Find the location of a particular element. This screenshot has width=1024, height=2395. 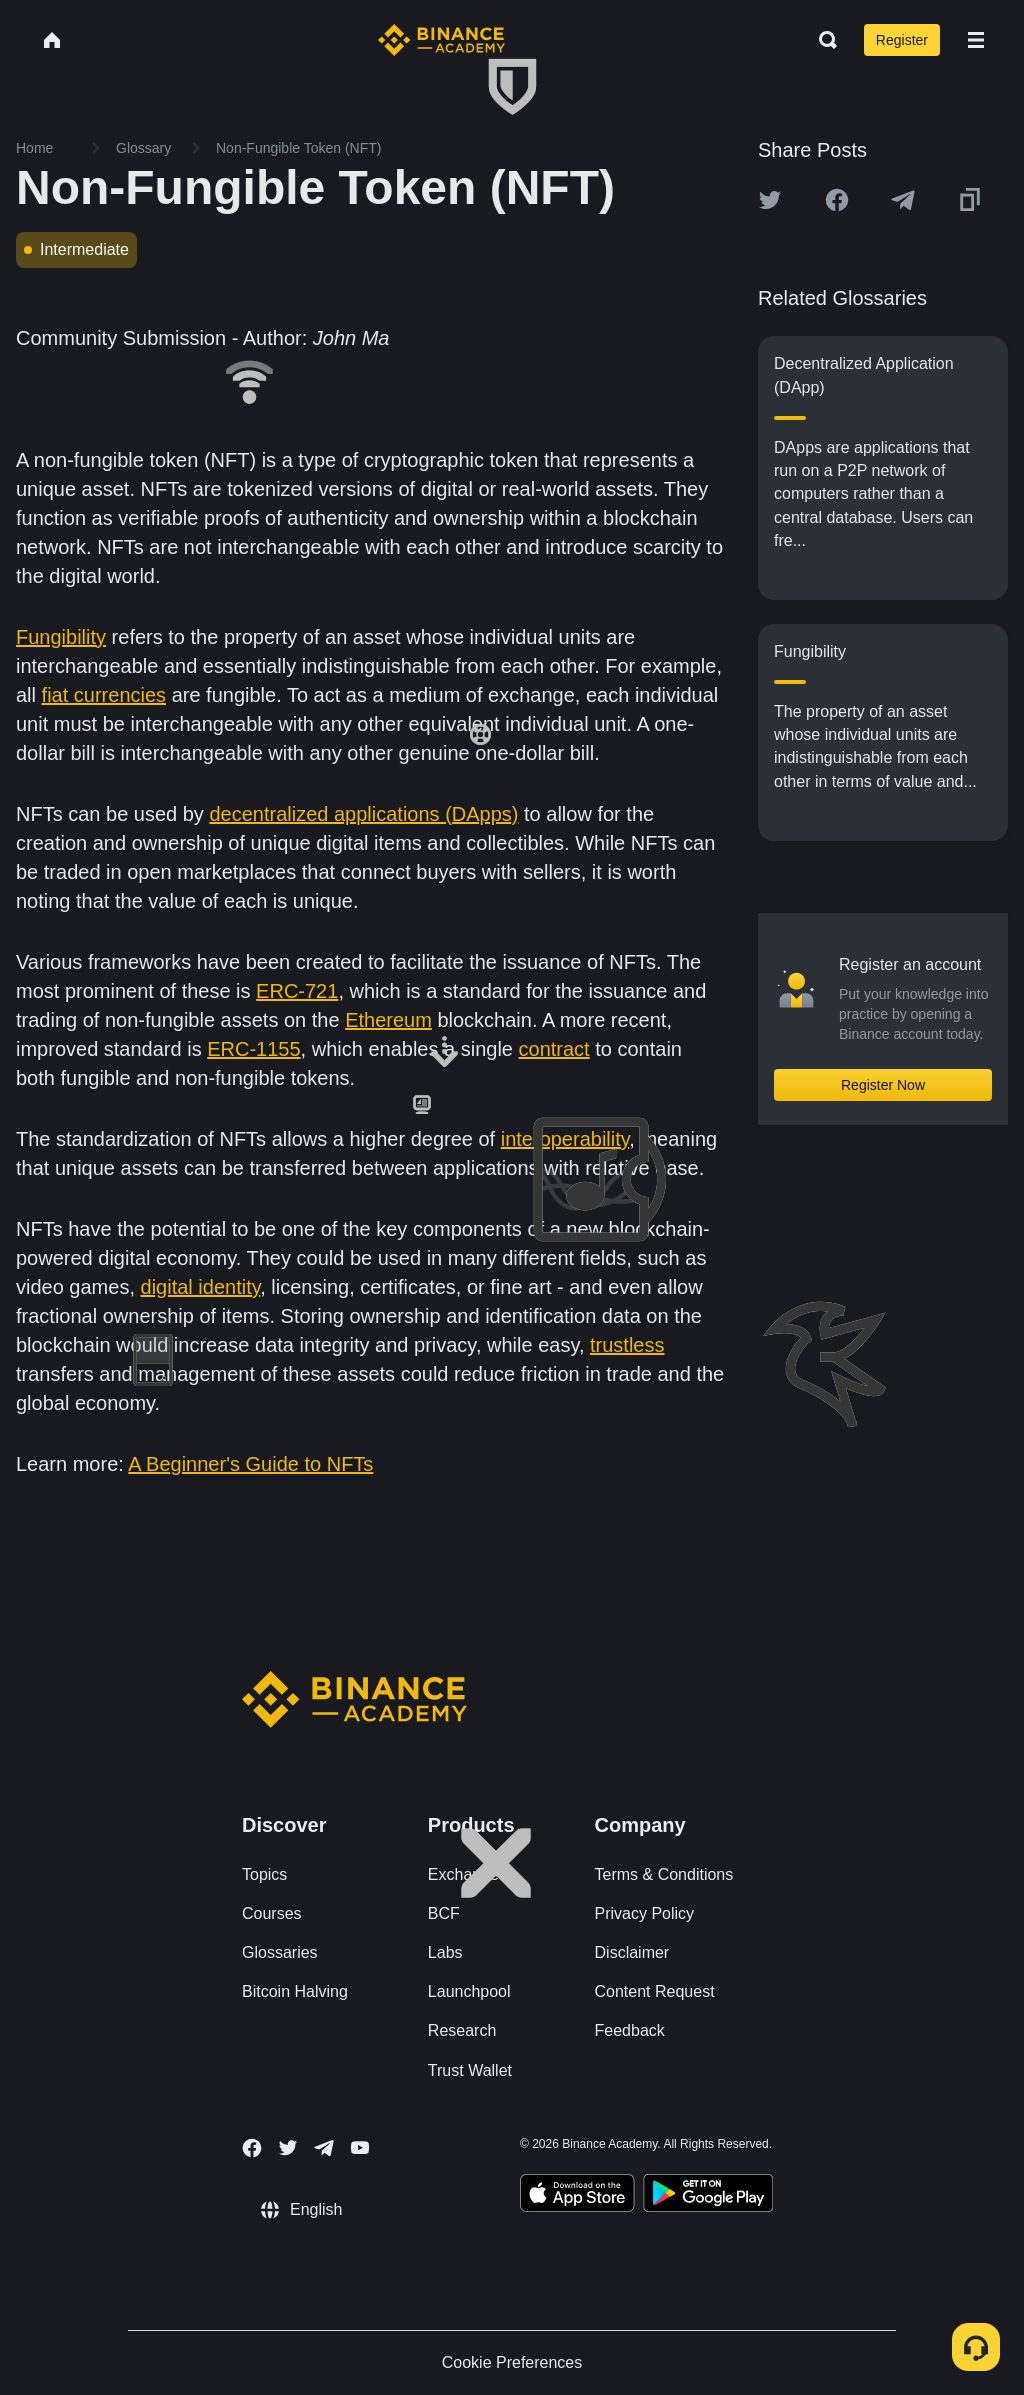

indicates medium security level is located at coordinates (512, 86).